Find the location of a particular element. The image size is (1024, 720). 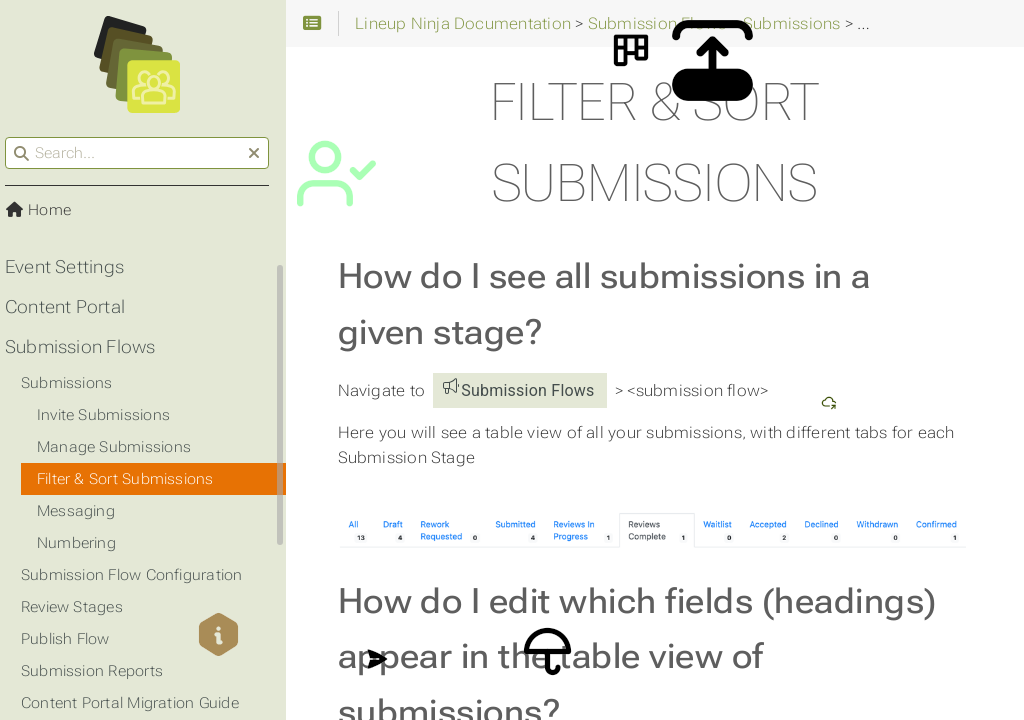

share a file to the cloud is located at coordinates (829, 402).